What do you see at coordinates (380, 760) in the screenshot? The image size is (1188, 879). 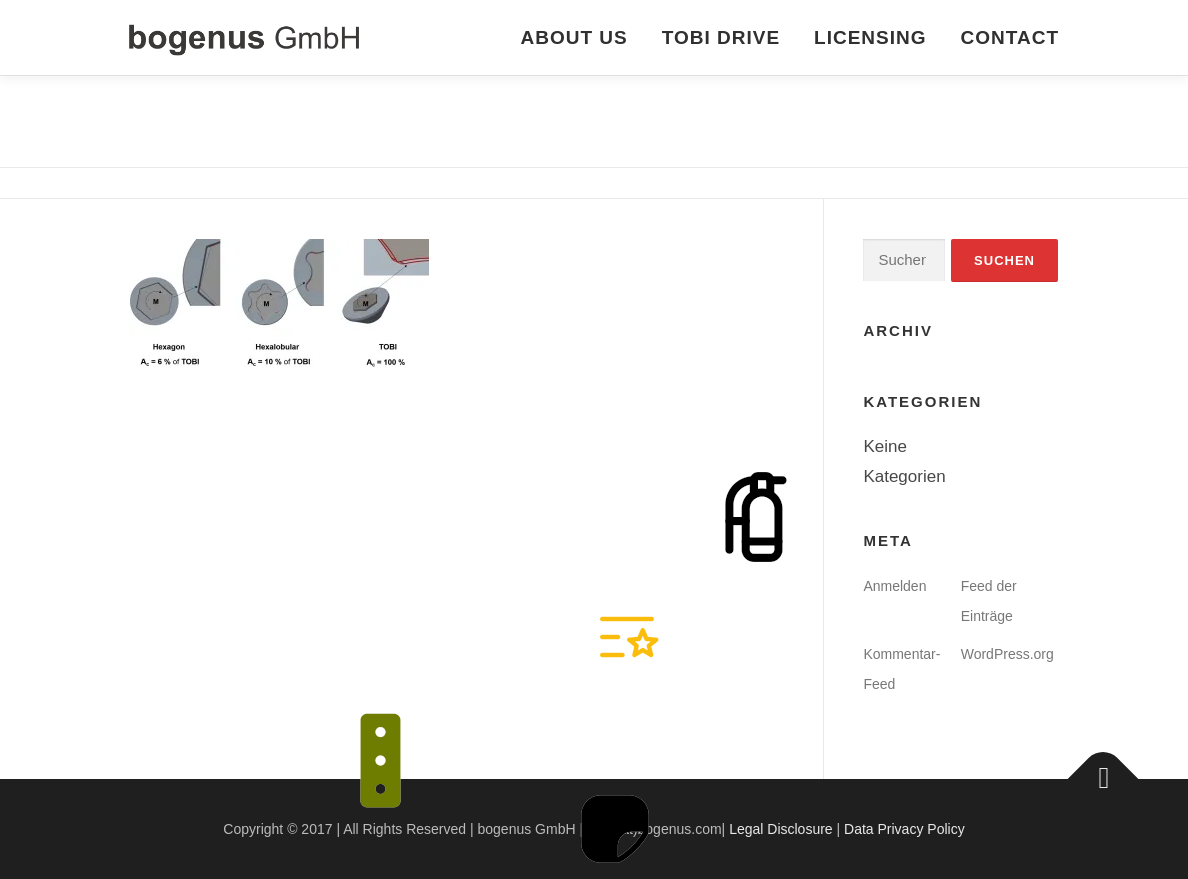 I see `open more options menu` at bounding box center [380, 760].